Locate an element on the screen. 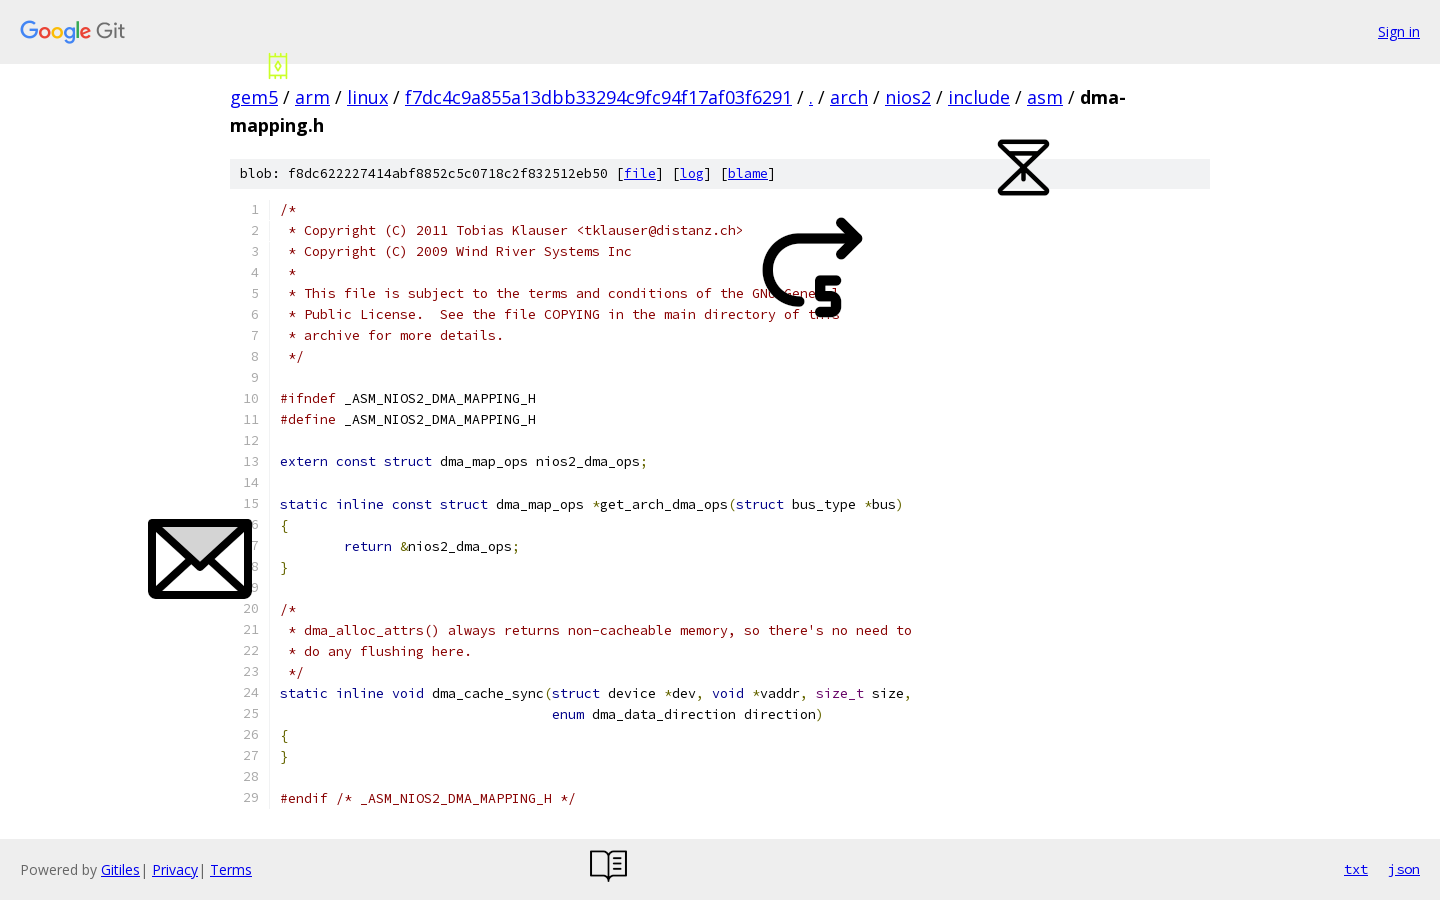 The width and height of the screenshot is (1440, 900). access your email inbox is located at coordinates (200, 559).